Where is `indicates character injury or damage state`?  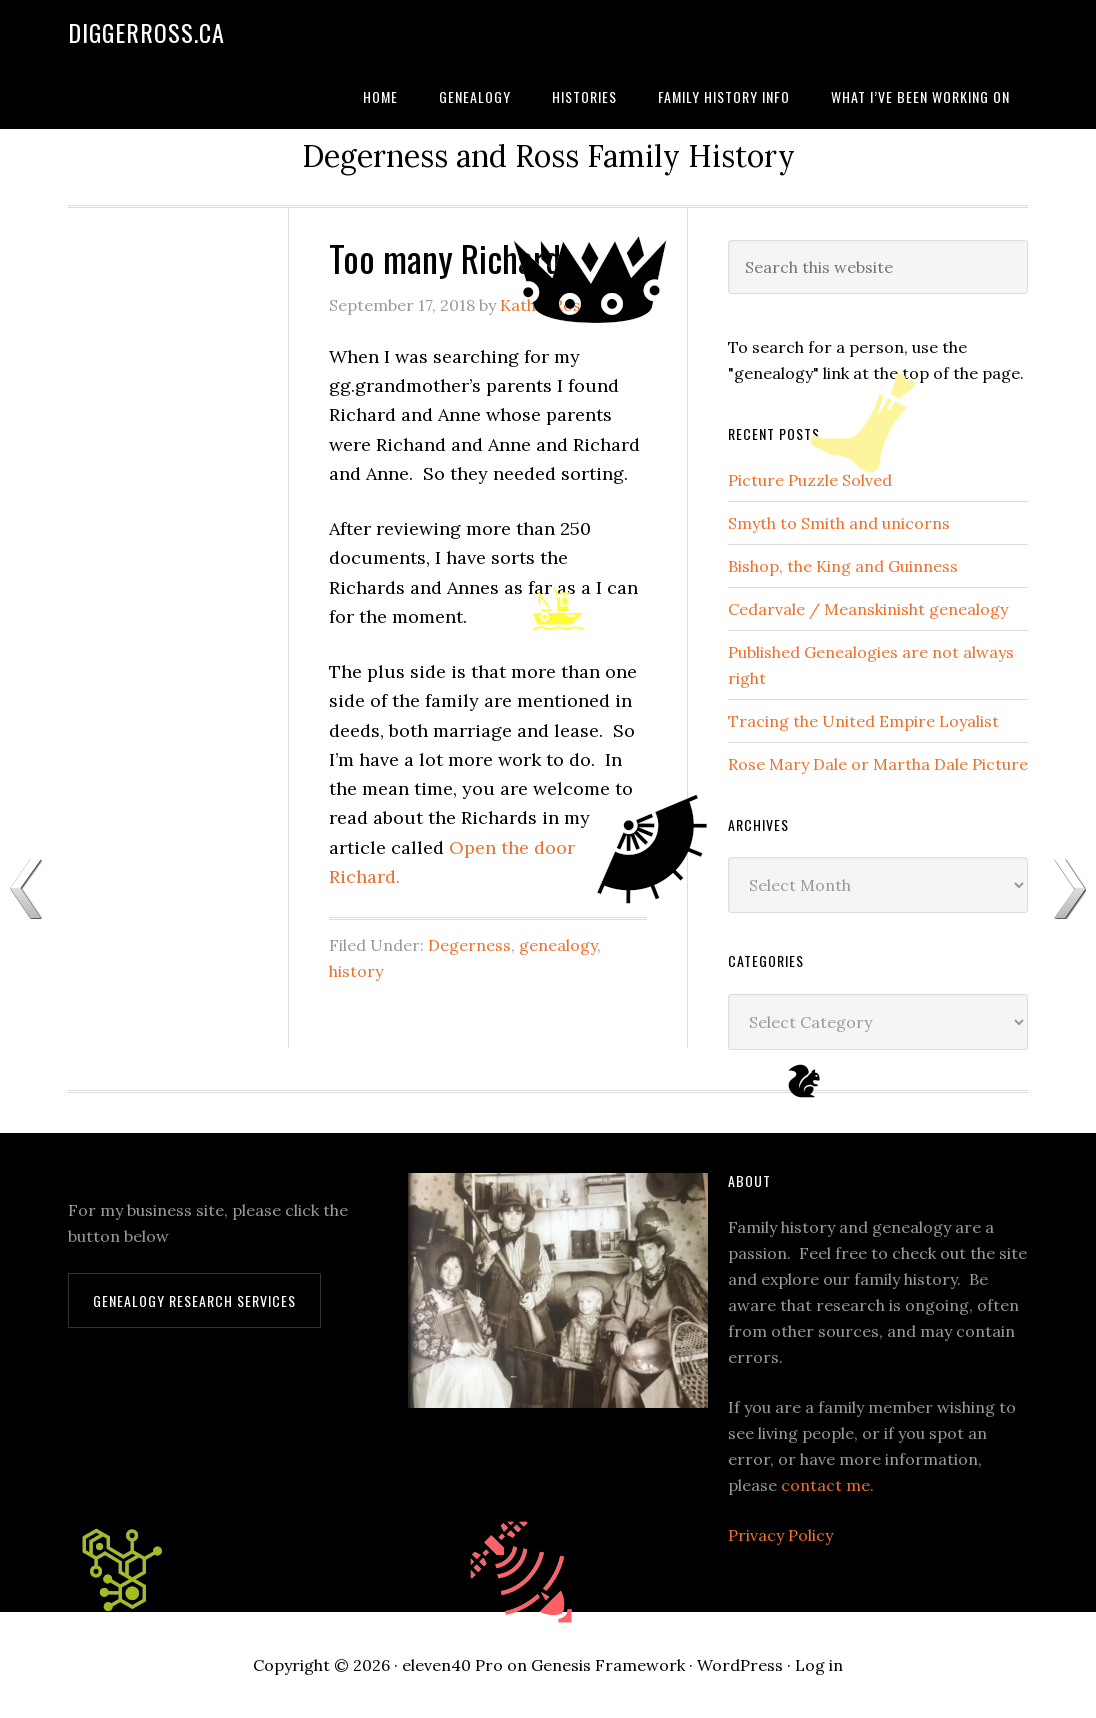
indicates character injury or damage state is located at coordinates (864, 421).